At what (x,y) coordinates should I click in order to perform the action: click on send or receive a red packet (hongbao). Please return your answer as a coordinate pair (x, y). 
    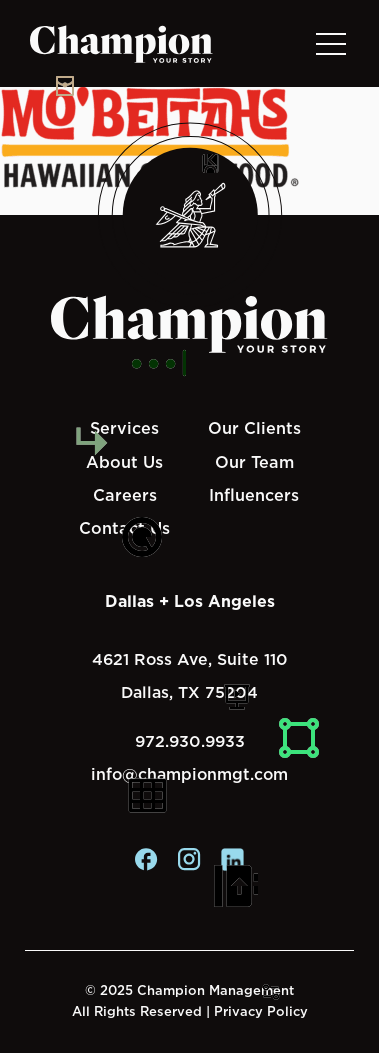
    Looking at the image, I should click on (65, 86).